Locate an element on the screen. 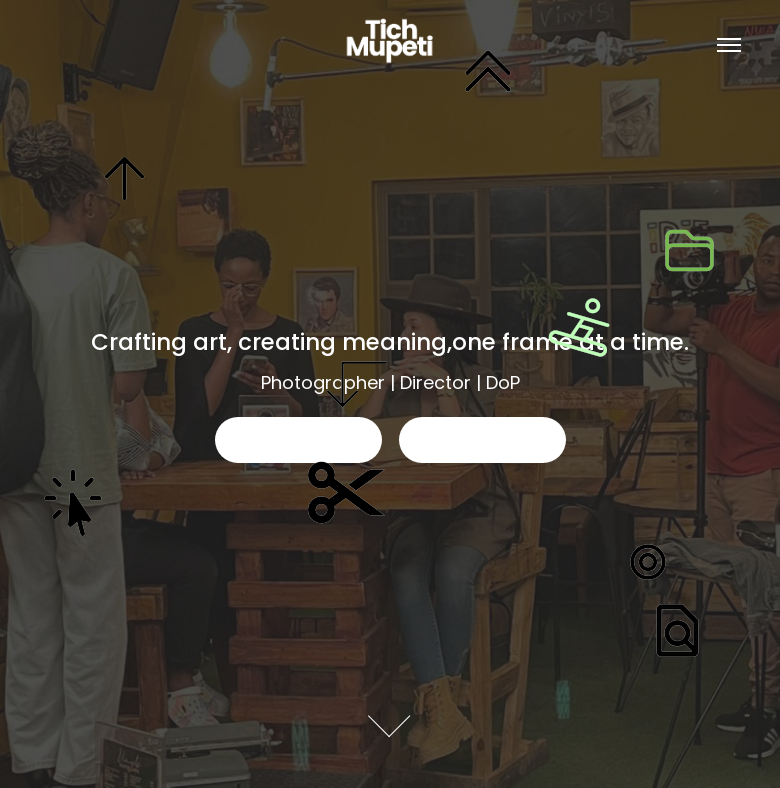 The height and width of the screenshot is (788, 780). search within the current document is located at coordinates (677, 630).